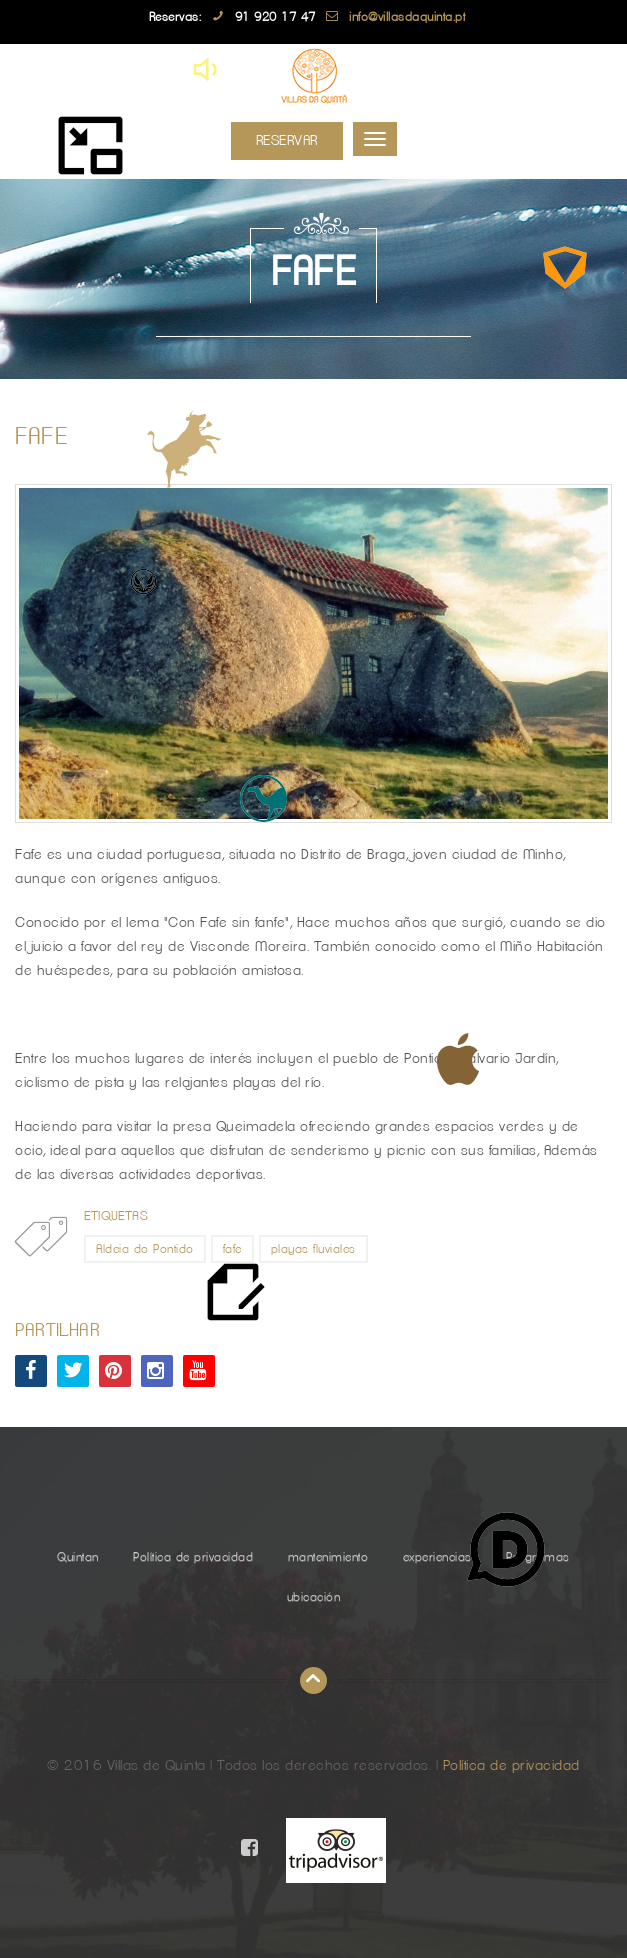  Describe the element at coordinates (507, 1549) in the screenshot. I see `open Disqus comments section` at that location.